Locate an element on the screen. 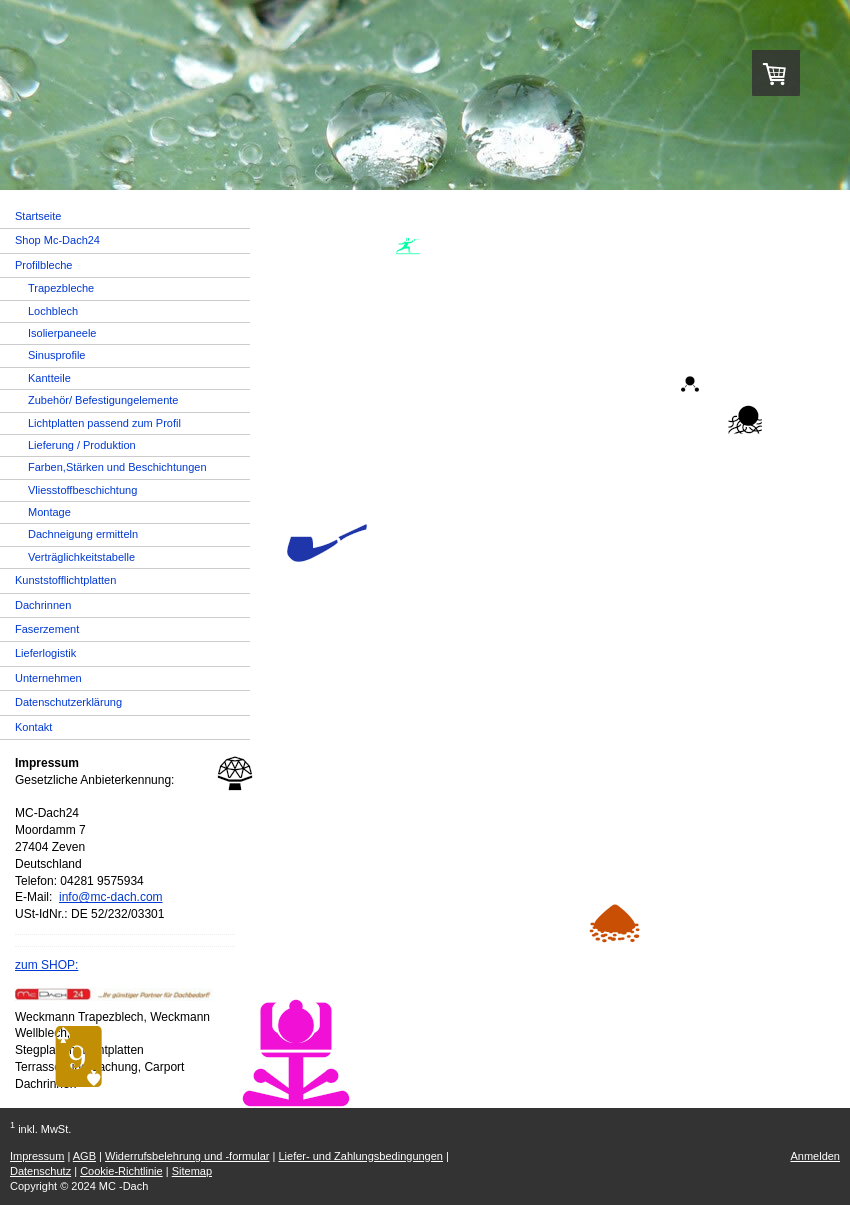  indicates a smoking-permitted area or zone is located at coordinates (327, 543).